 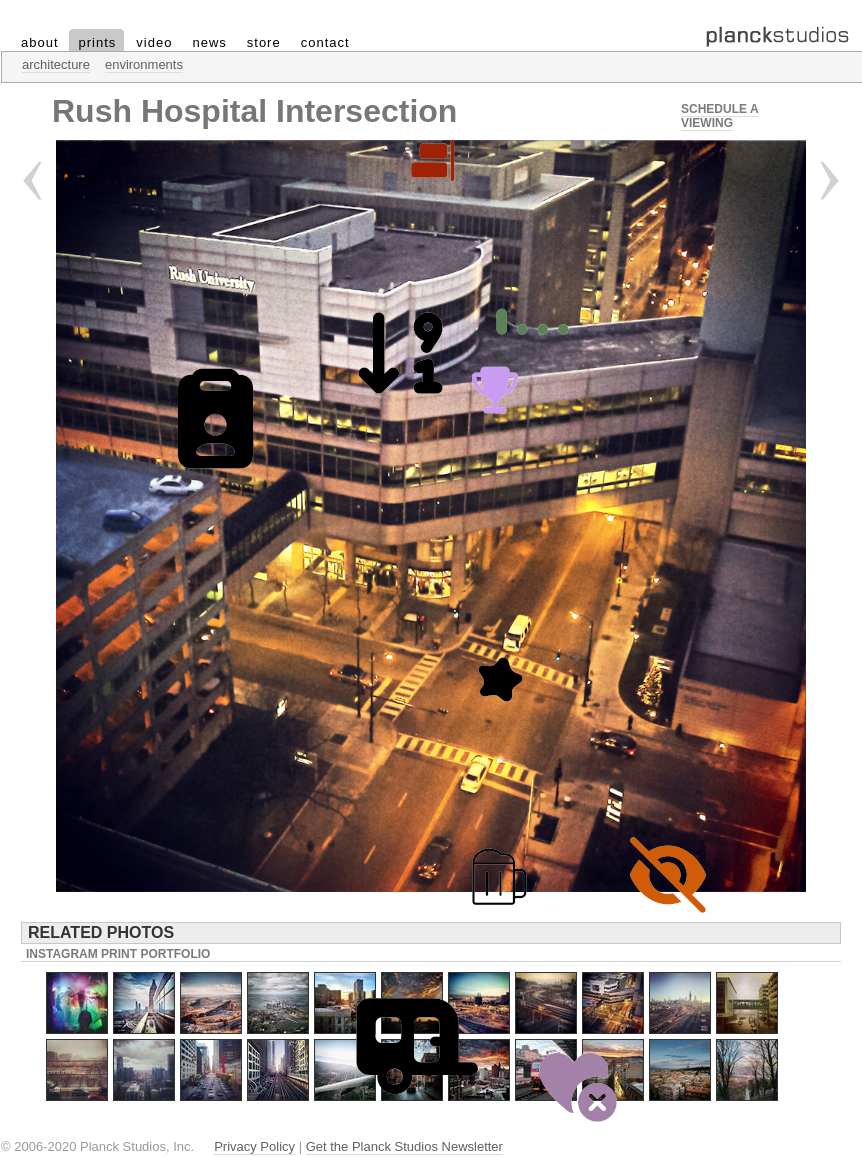 What do you see at coordinates (433, 160) in the screenshot?
I see `align content to the right` at bounding box center [433, 160].